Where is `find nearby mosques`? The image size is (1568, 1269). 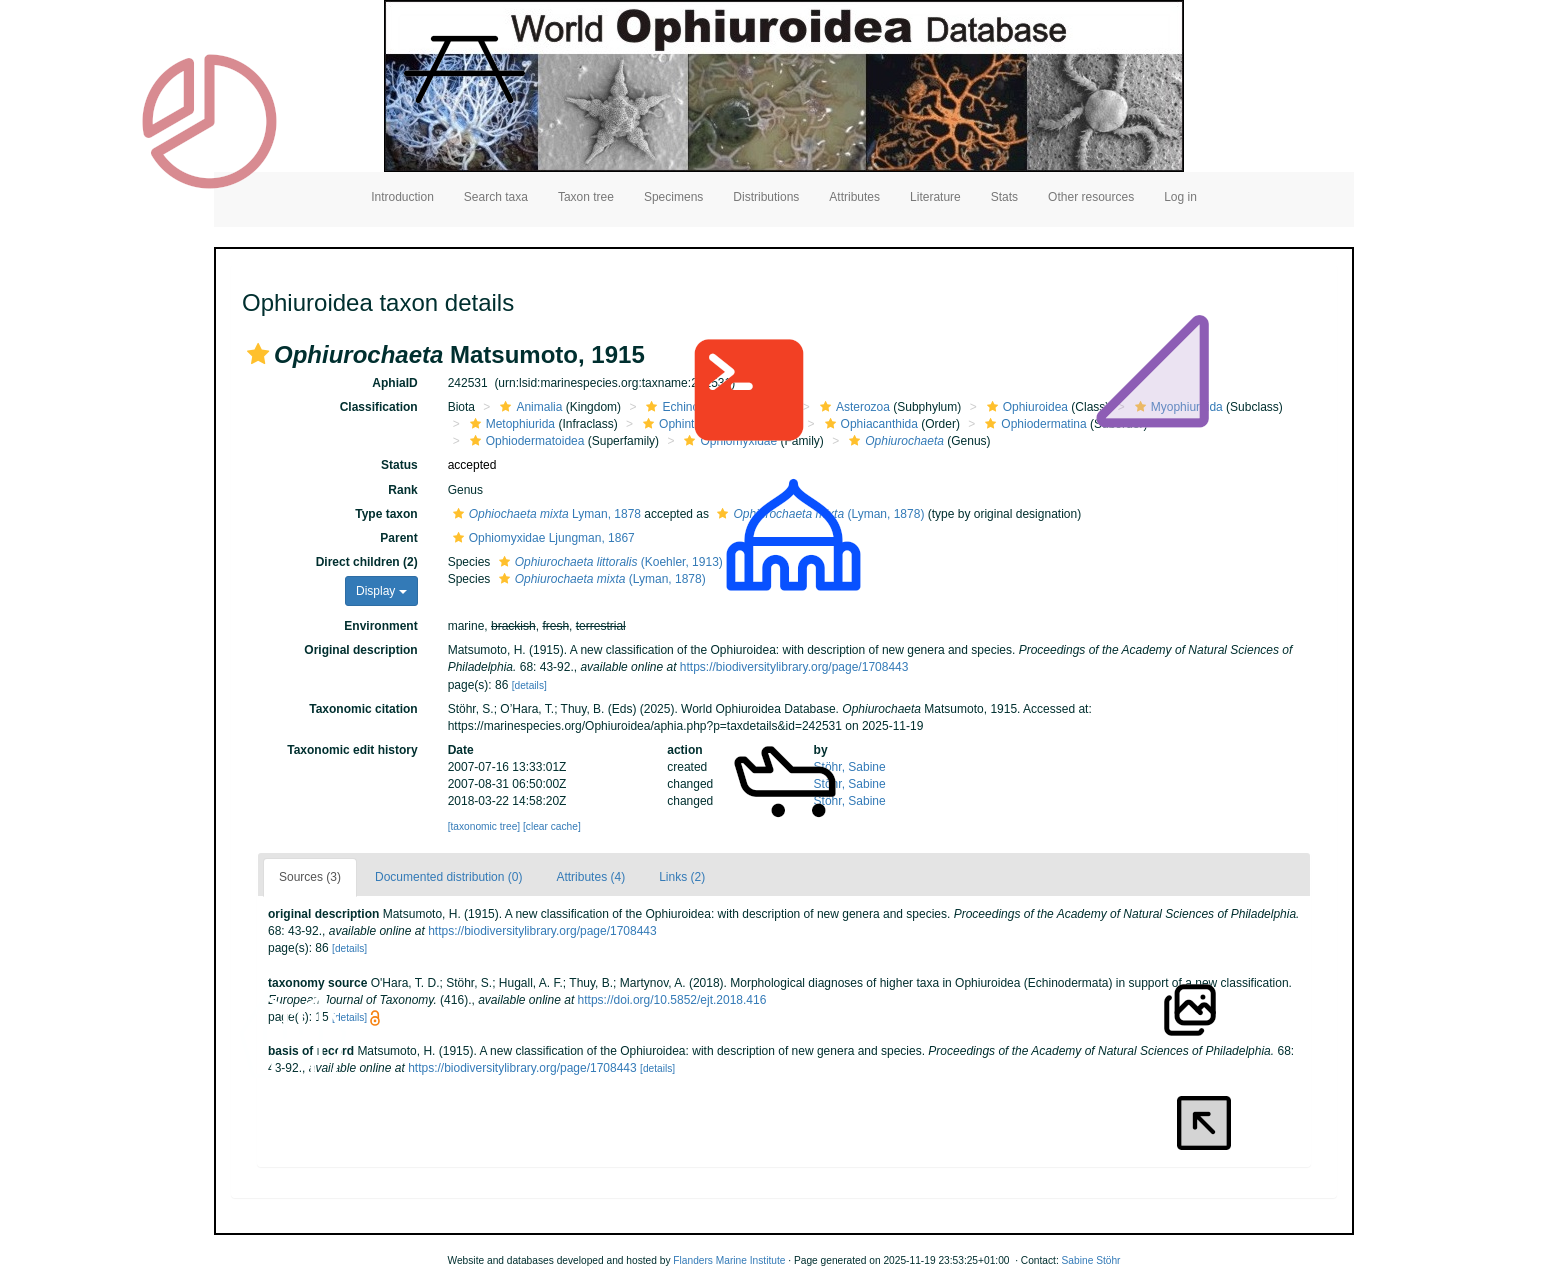 find nearby mosques is located at coordinates (793, 541).